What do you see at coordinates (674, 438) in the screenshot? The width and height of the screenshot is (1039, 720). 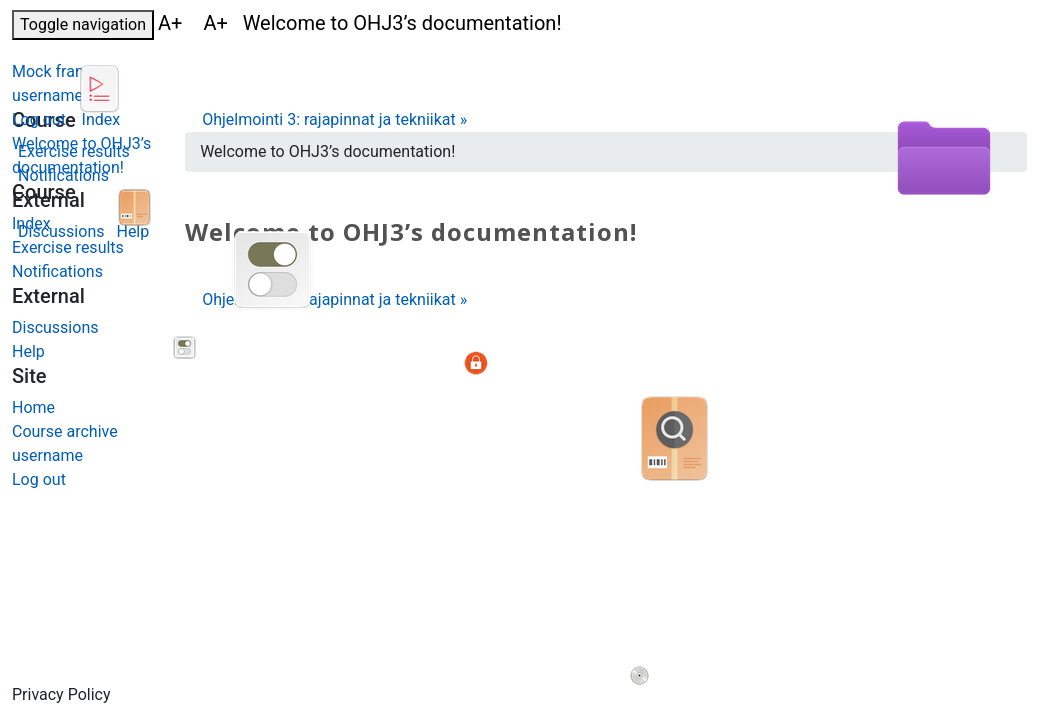 I see `resolving package dependencies` at bounding box center [674, 438].